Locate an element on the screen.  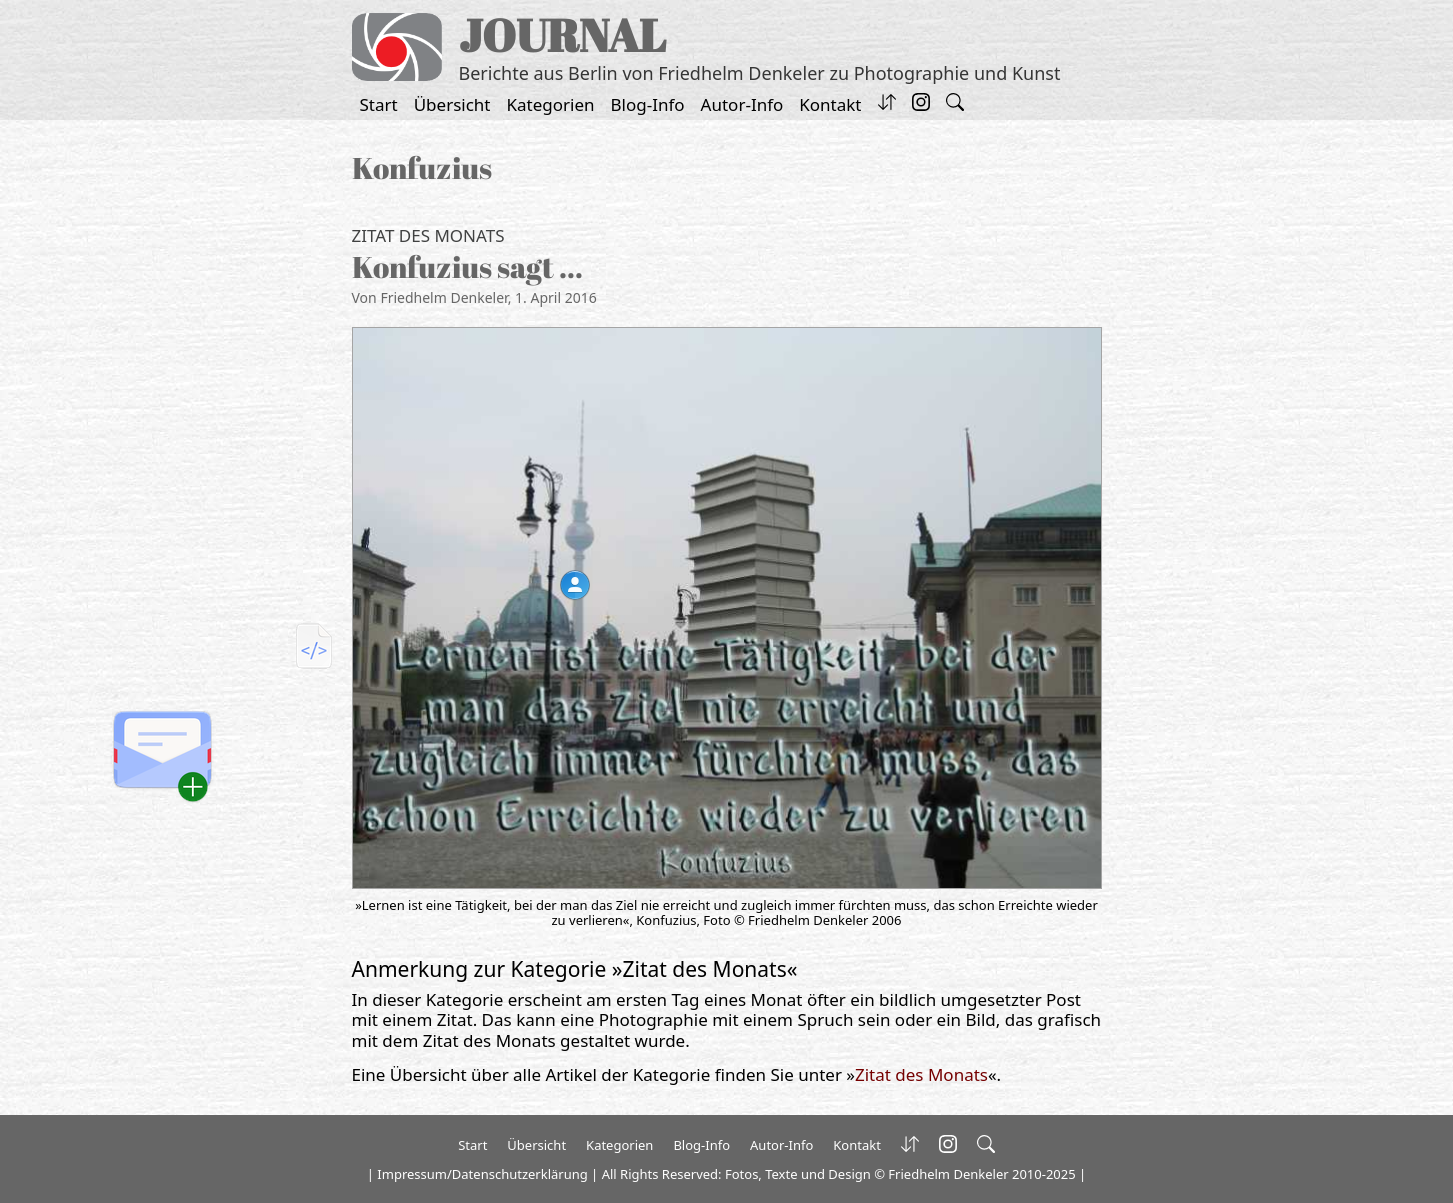
an HTML or web document file is located at coordinates (314, 646).